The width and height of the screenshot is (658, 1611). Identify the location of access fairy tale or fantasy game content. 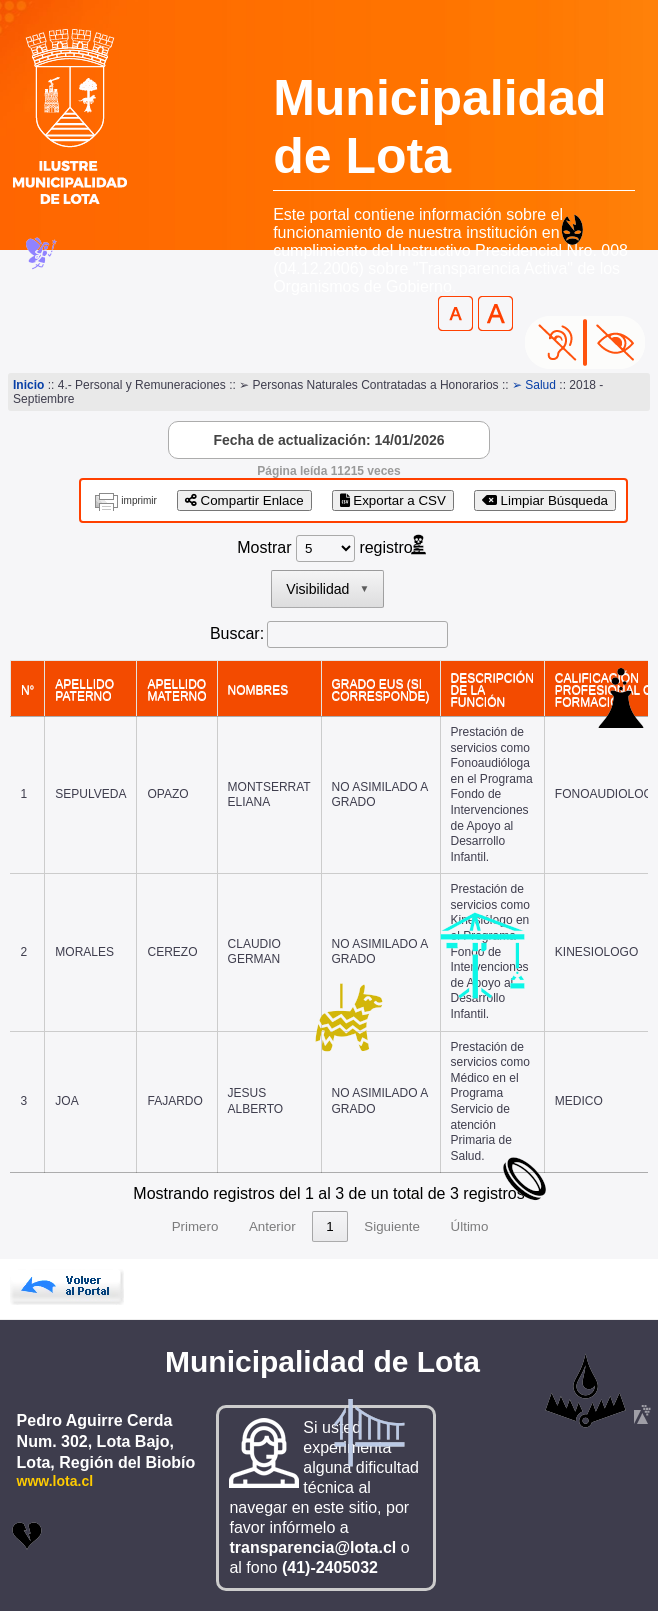
(41, 253).